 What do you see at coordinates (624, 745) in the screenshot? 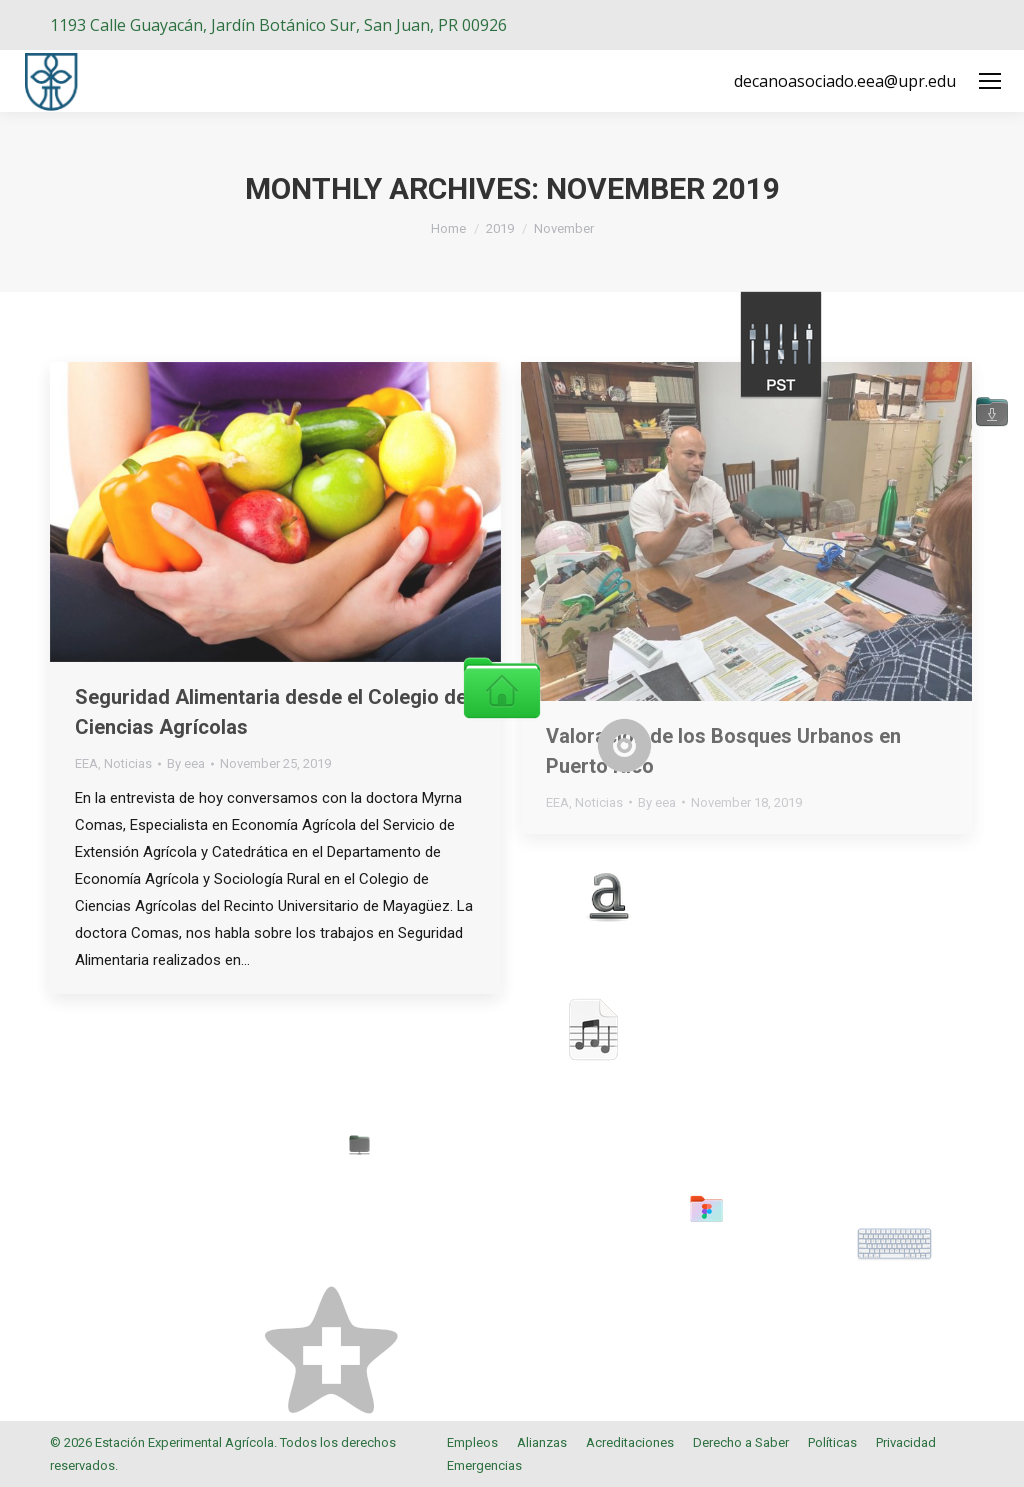
I see `indicates a blu-ray disc or BD media` at bounding box center [624, 745].